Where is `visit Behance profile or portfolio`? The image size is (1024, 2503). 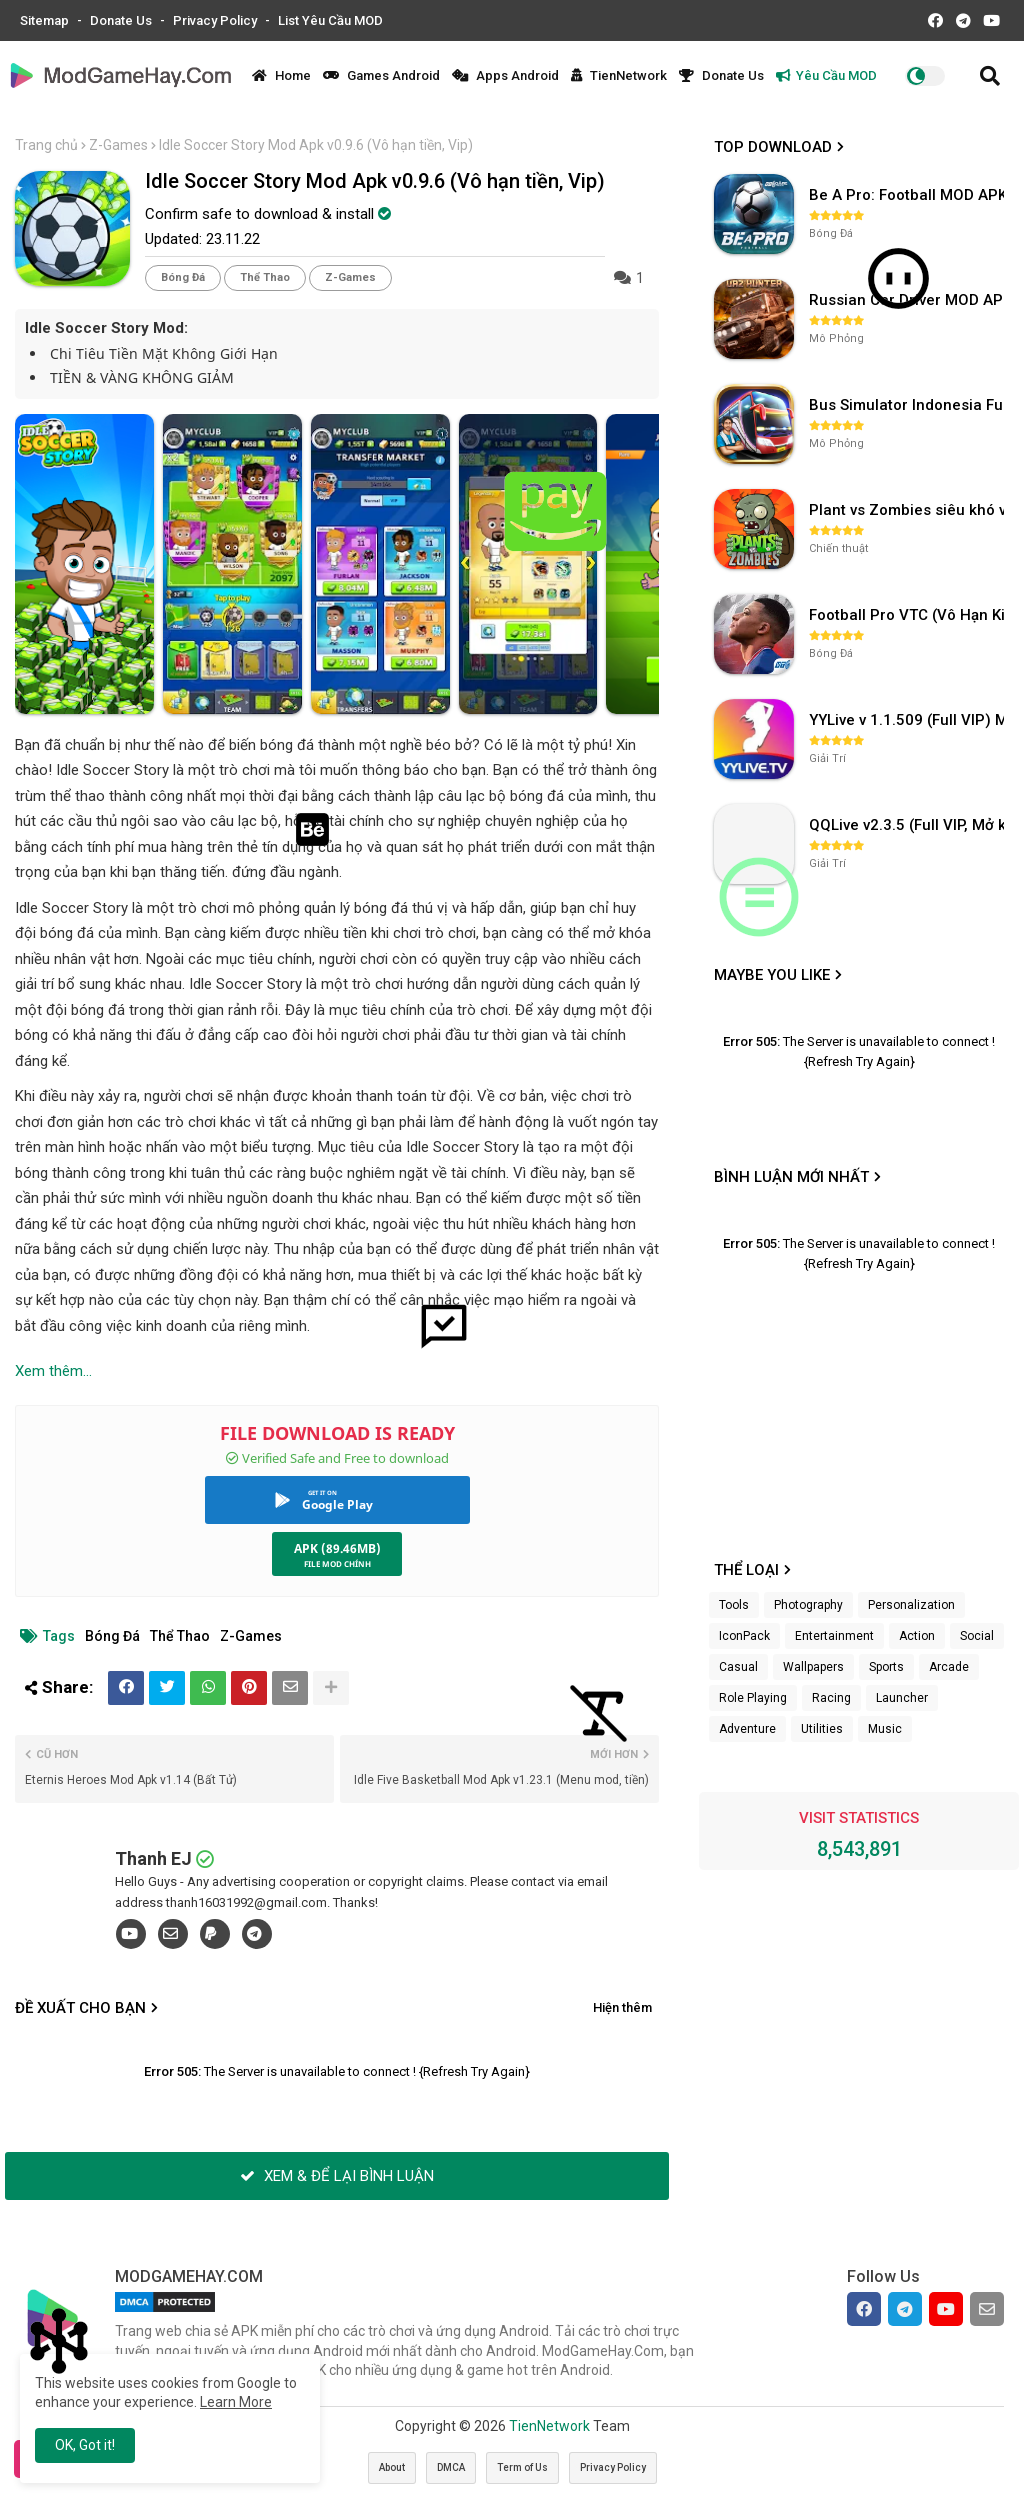
visit Behance profile or portfolio is located at coordinates (312, 829).